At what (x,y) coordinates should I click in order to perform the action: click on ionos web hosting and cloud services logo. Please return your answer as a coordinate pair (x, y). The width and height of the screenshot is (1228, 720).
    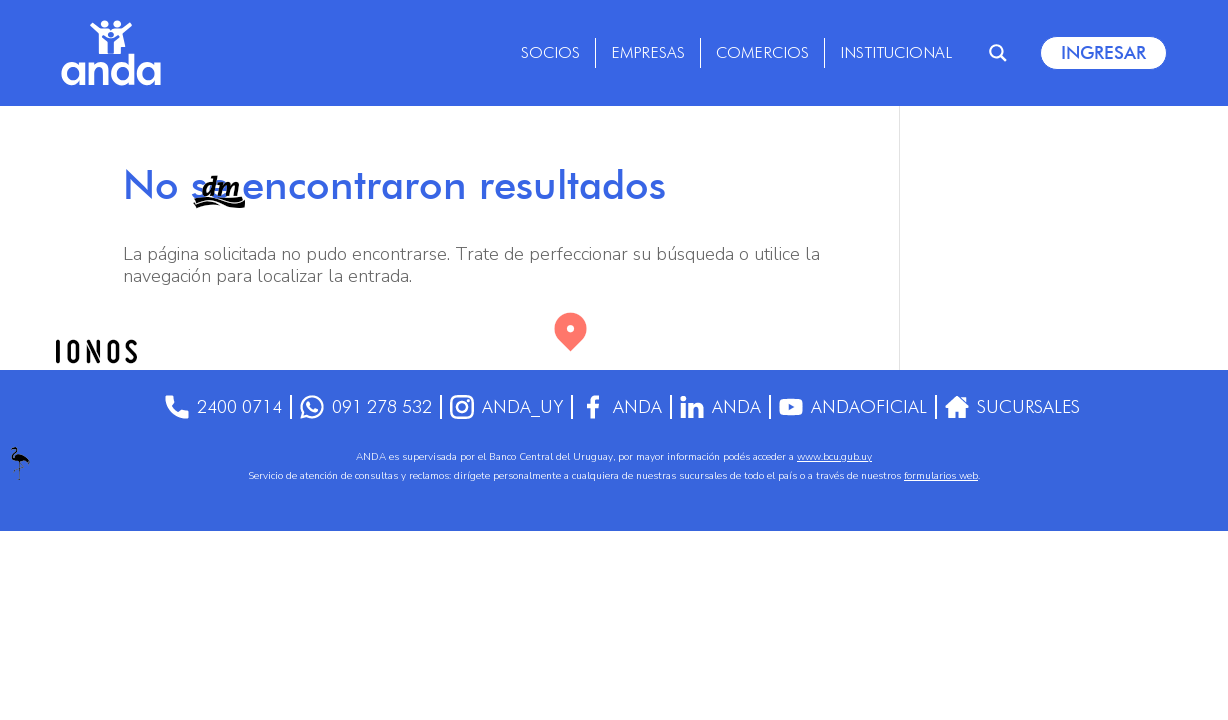
    Looking at the image, I should click on (96, 351).